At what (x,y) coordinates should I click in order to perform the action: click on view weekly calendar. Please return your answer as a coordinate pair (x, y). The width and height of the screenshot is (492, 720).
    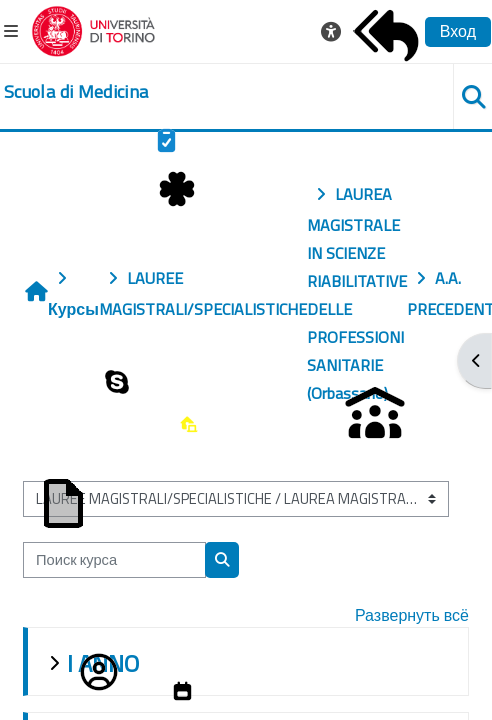
    Looking at the image, I should click on (182, 691).